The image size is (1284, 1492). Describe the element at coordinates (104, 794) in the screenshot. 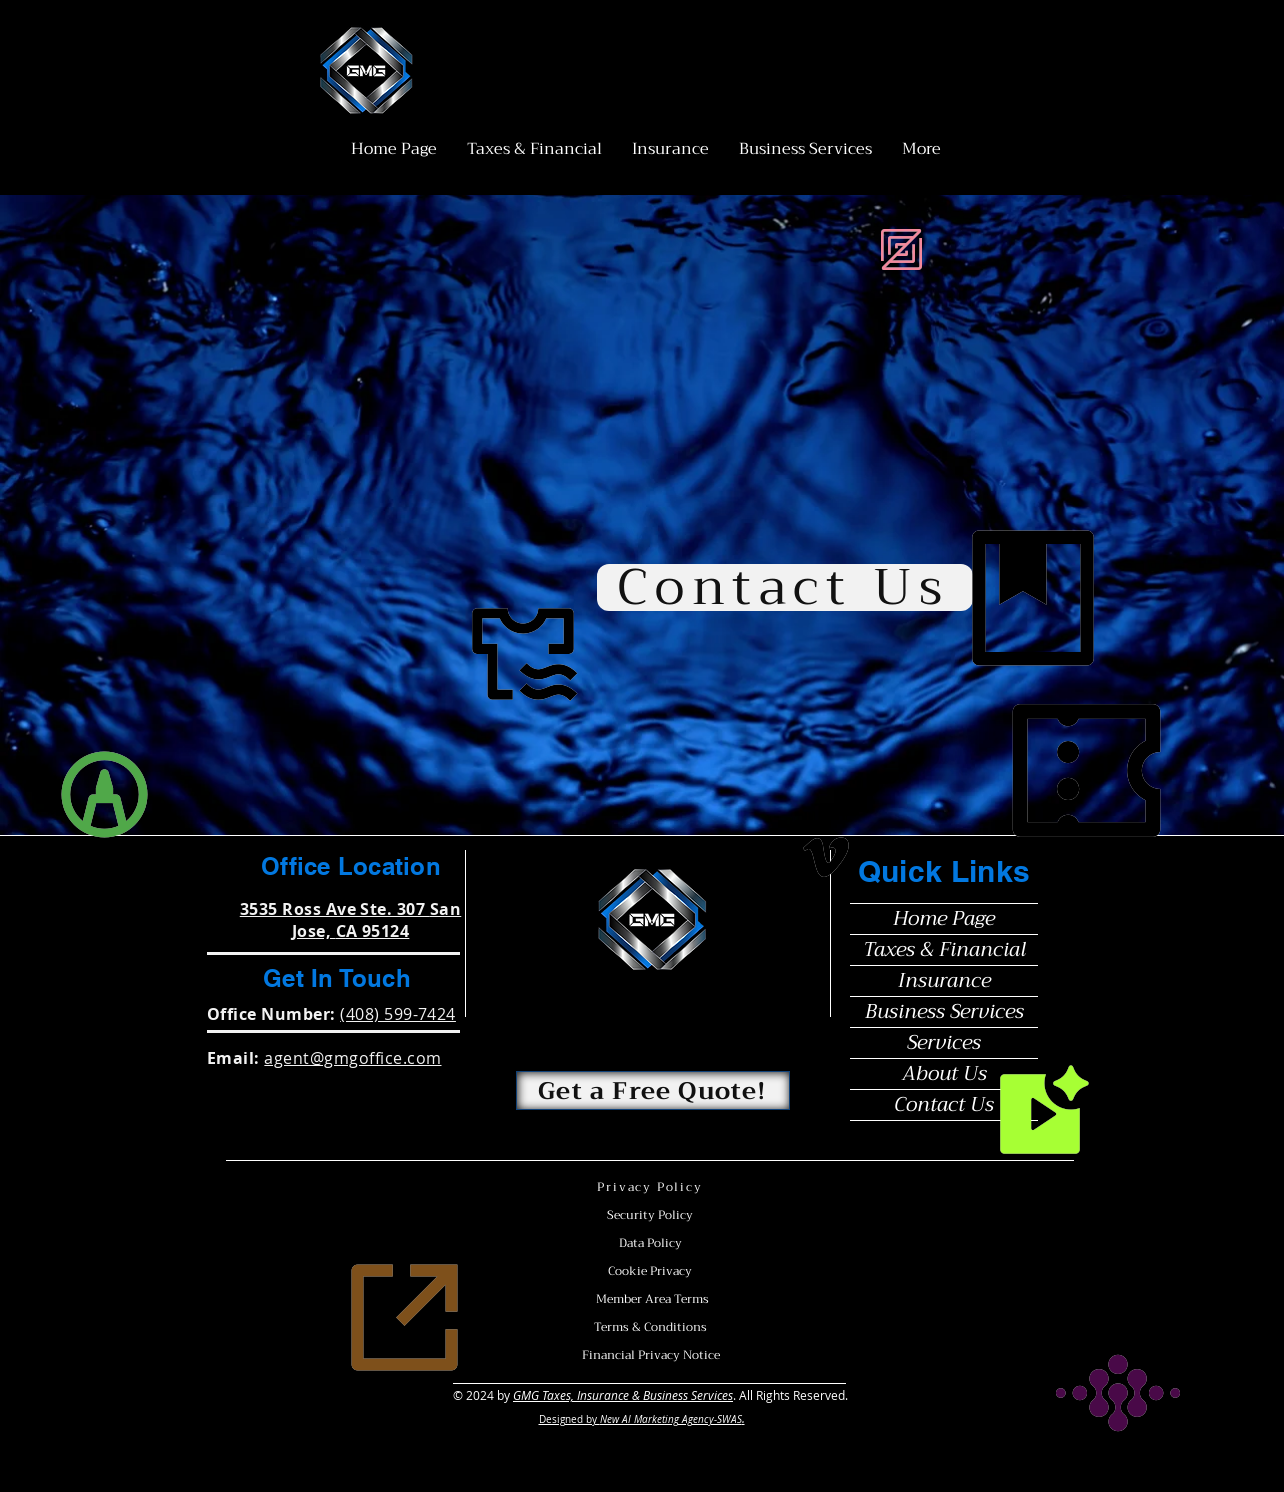

I see `sketch app logo` at that location.